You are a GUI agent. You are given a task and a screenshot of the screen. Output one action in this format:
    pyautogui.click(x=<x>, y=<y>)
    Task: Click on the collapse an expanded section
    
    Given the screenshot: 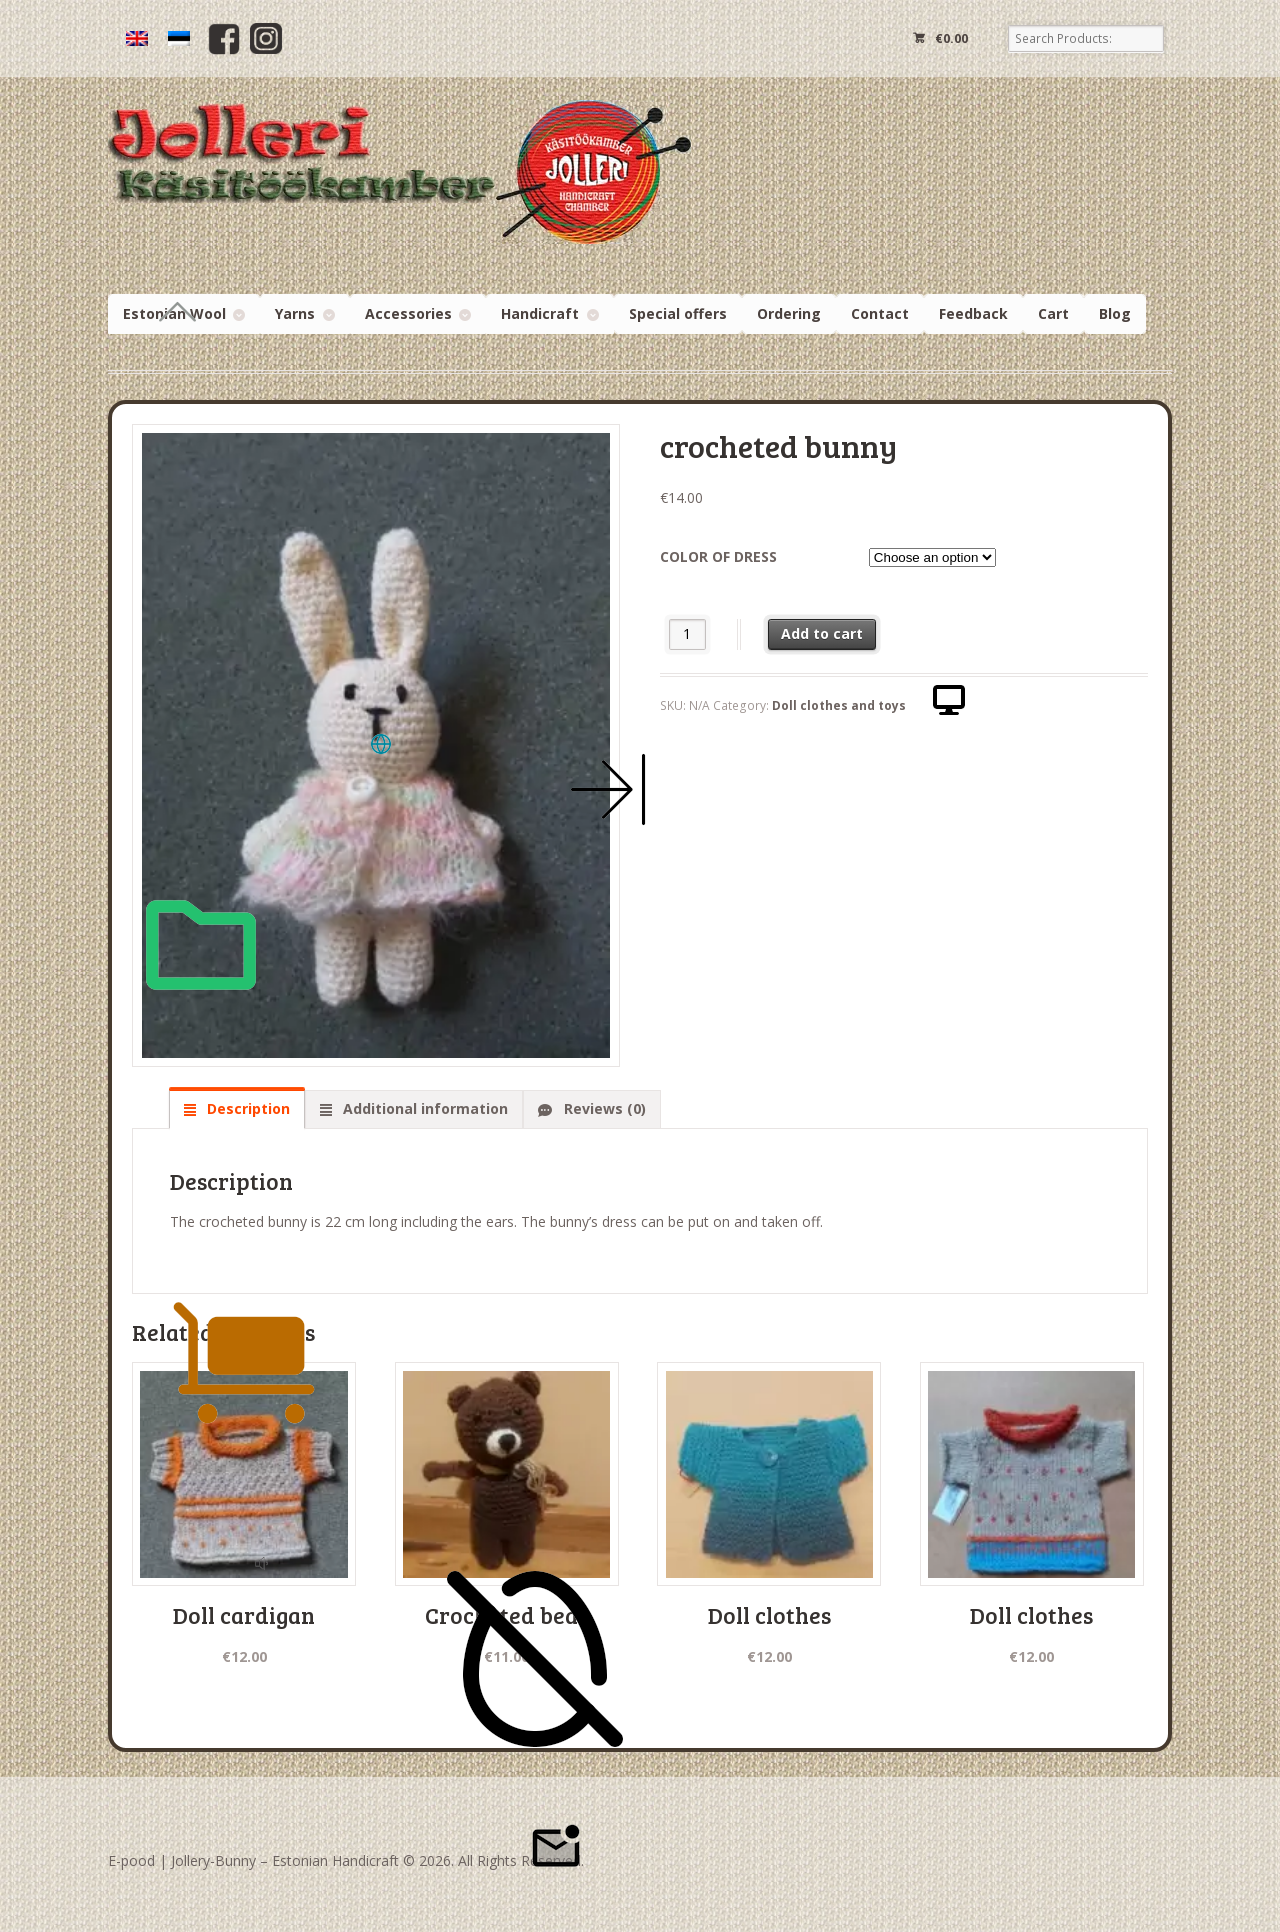 What is the action you would take?
    pyautogui.click(x=177, y=313)
    